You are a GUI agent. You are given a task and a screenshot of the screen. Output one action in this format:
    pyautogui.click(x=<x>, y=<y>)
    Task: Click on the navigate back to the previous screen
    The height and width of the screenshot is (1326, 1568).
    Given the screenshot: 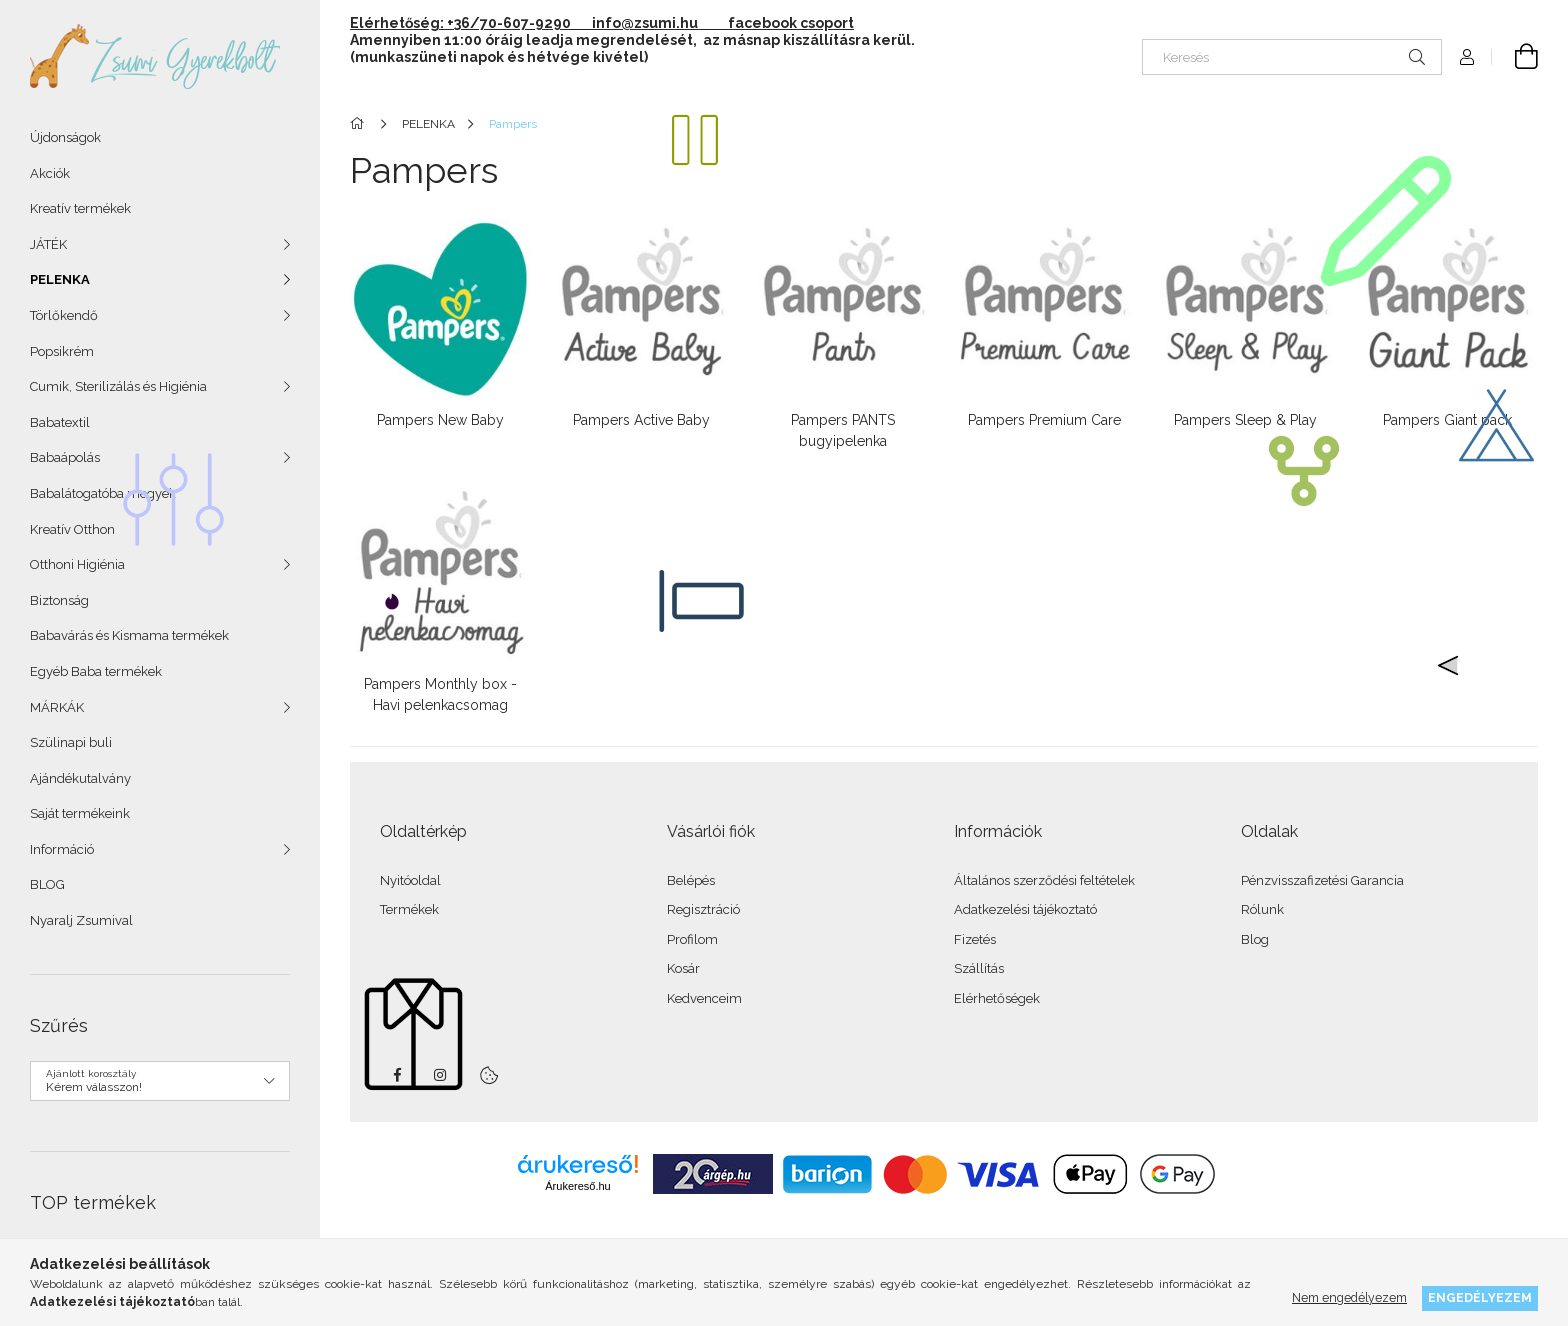 What is the action you would take?
    pyautogui.click(x=1448, y=665)
    